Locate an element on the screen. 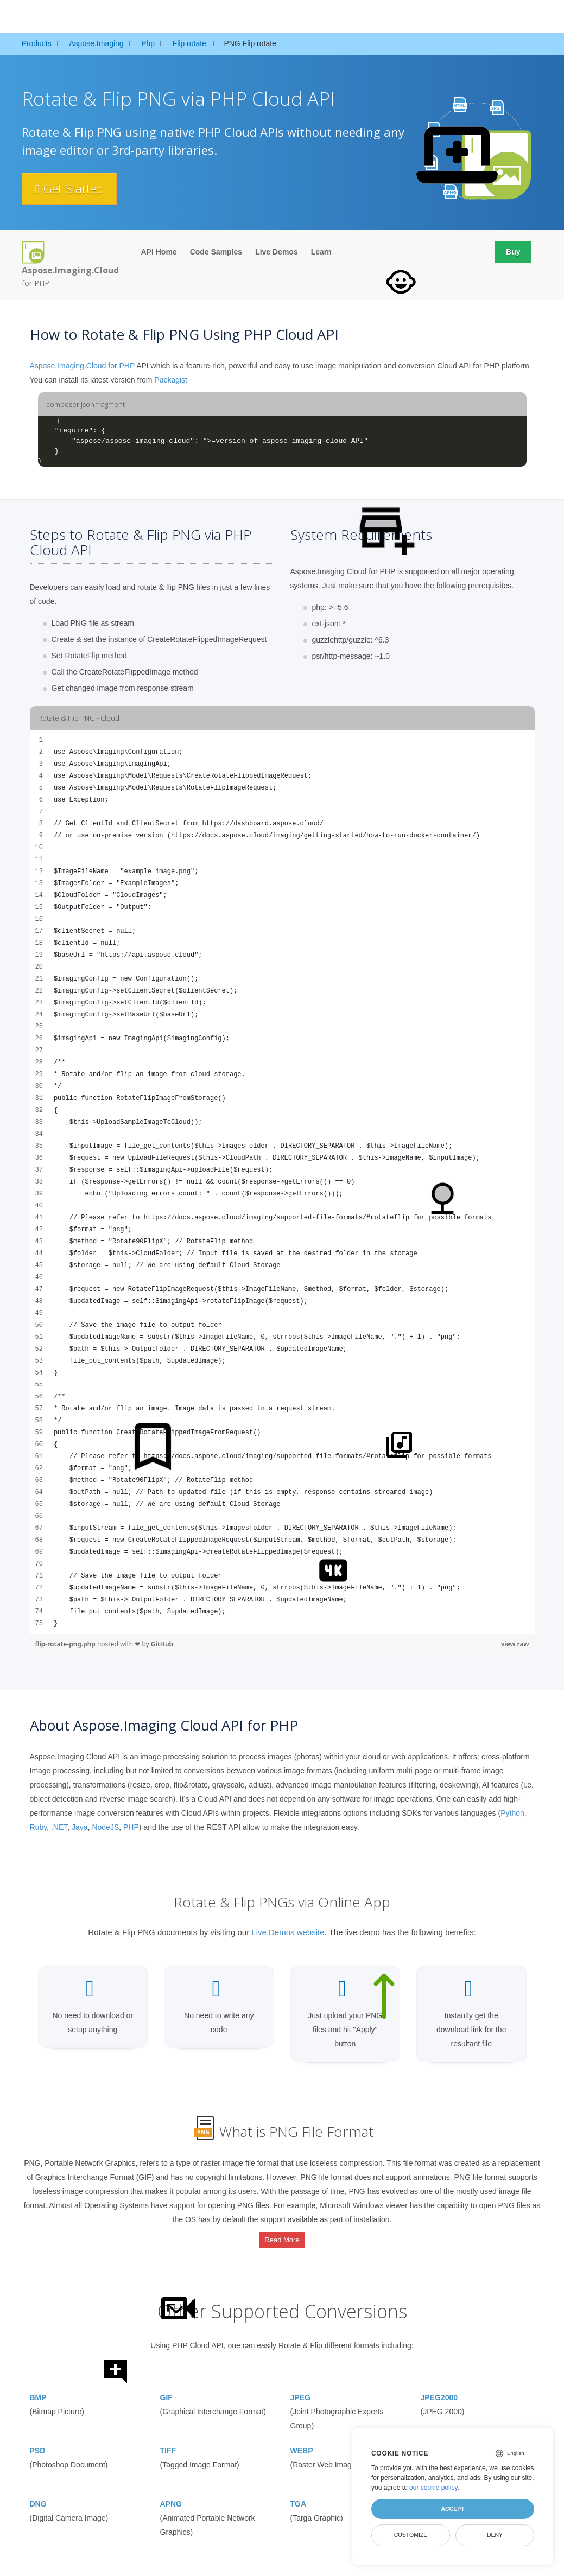  access your music library is located at coordinates (399, 1445).